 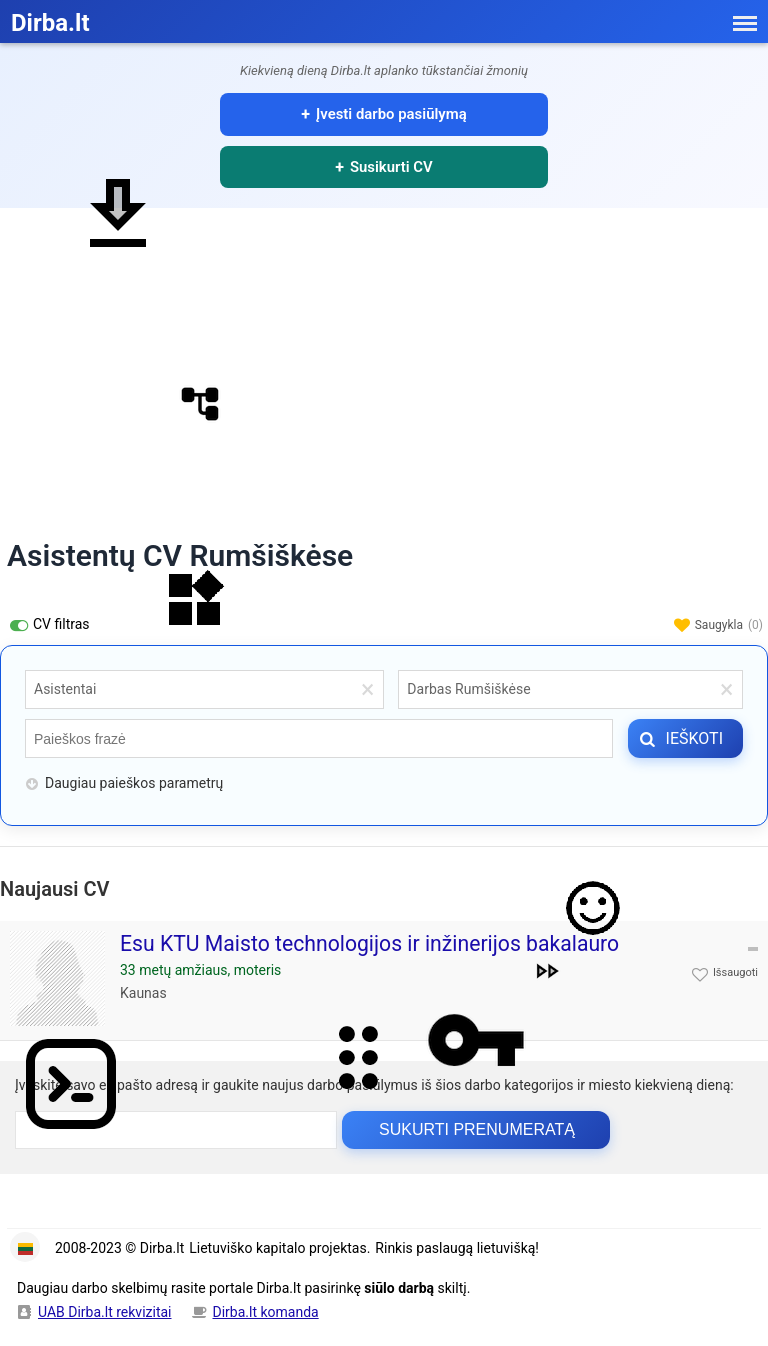 I want to click on access home screen widgets, so click(x=194, y=599).